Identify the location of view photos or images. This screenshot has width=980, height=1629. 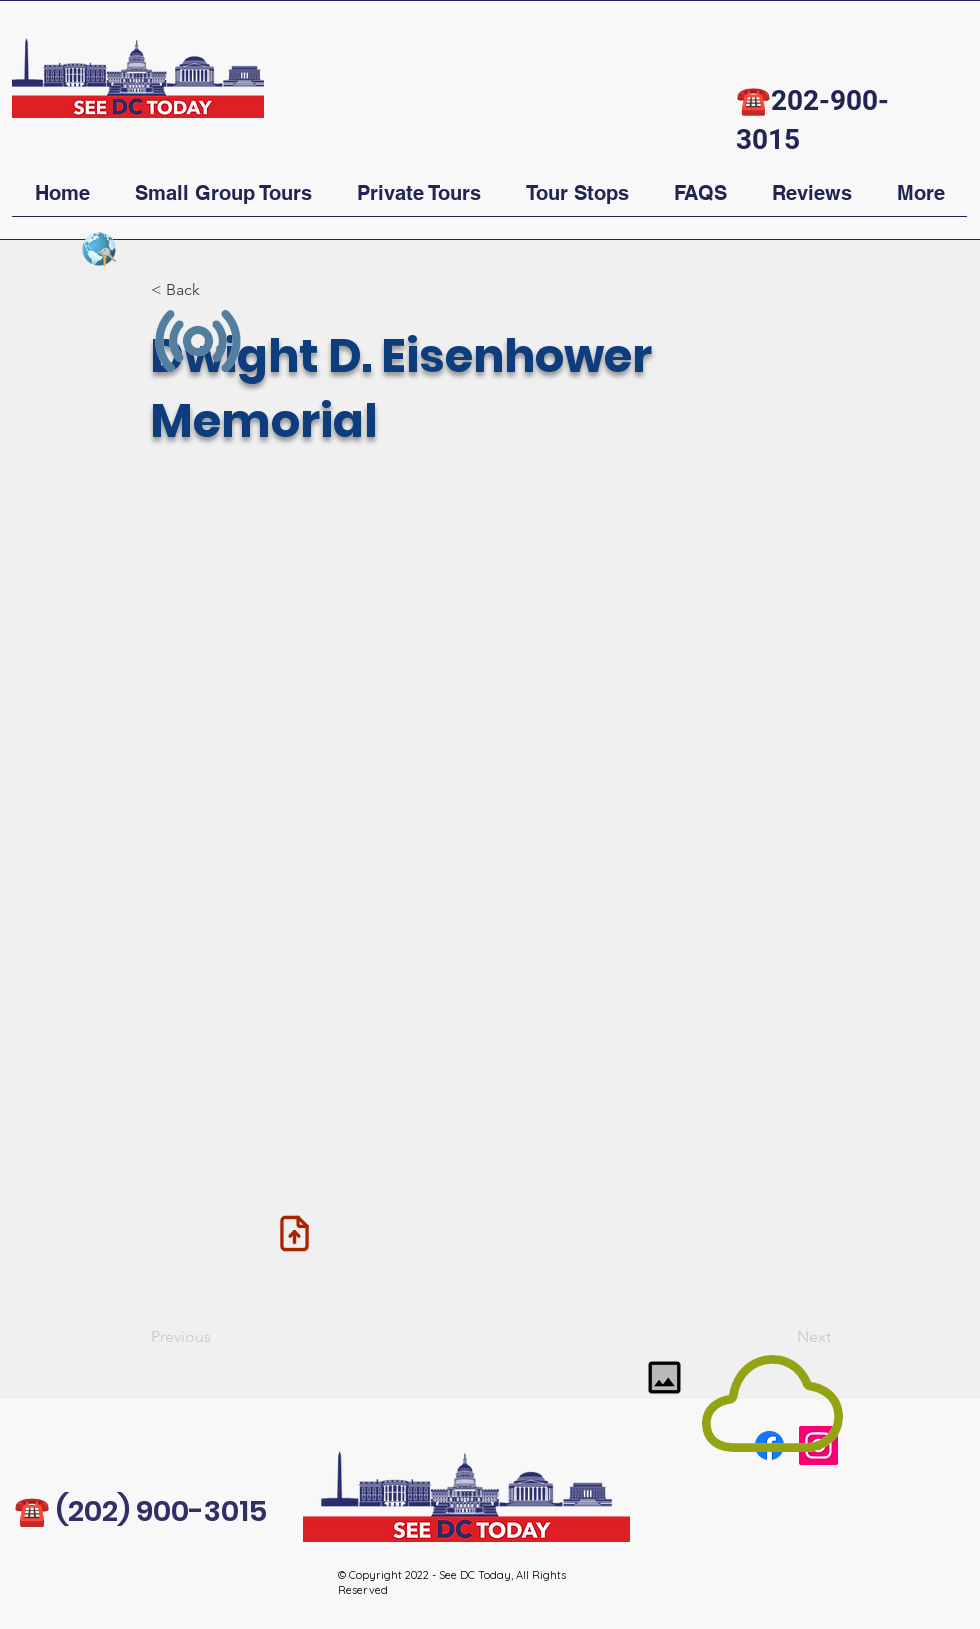
(664, 1377).